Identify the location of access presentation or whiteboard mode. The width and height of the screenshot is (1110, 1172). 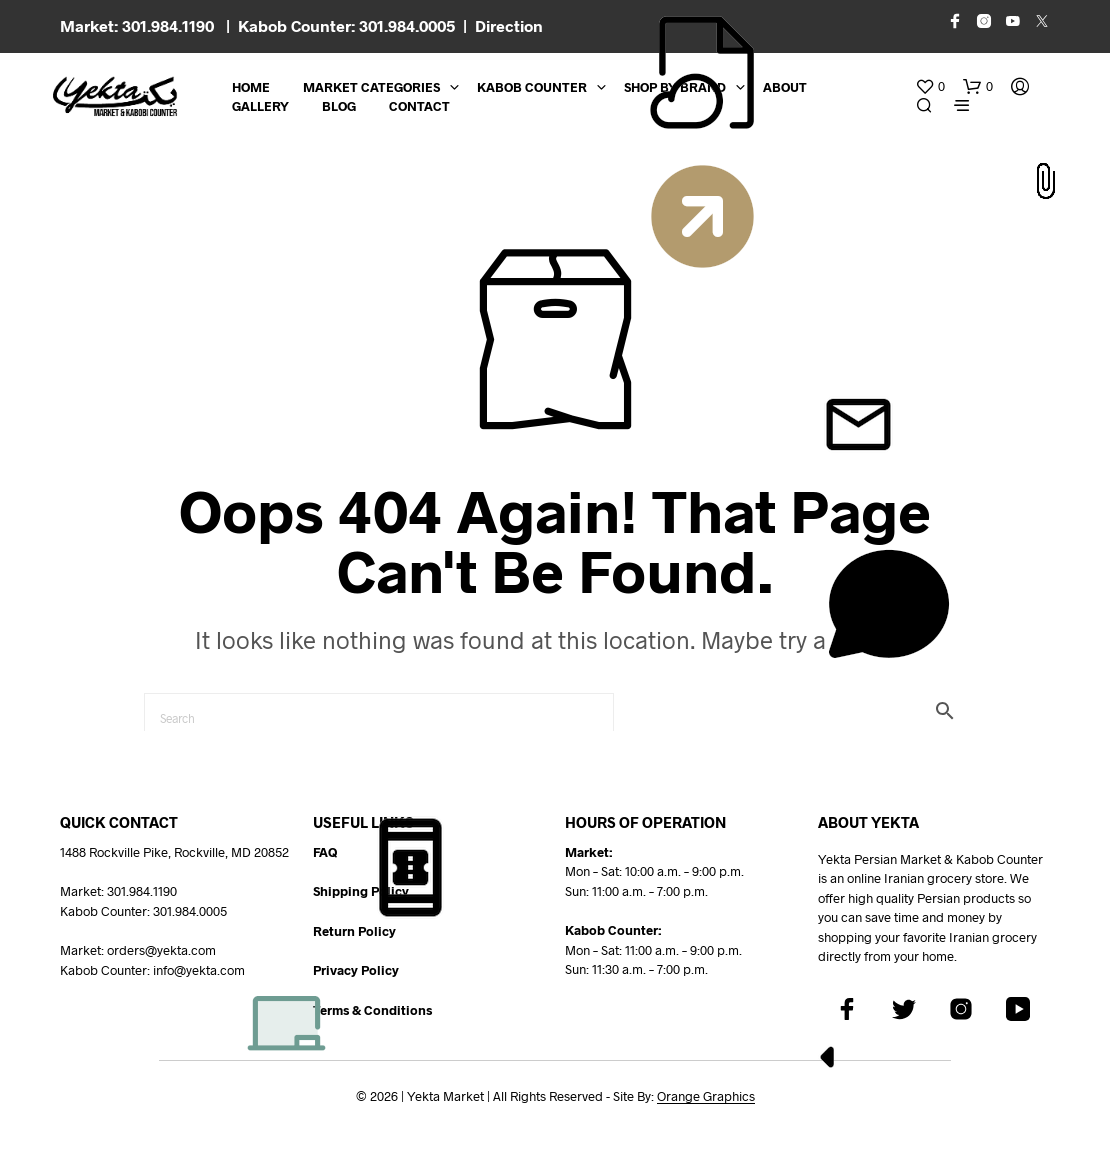
(286, 1024).